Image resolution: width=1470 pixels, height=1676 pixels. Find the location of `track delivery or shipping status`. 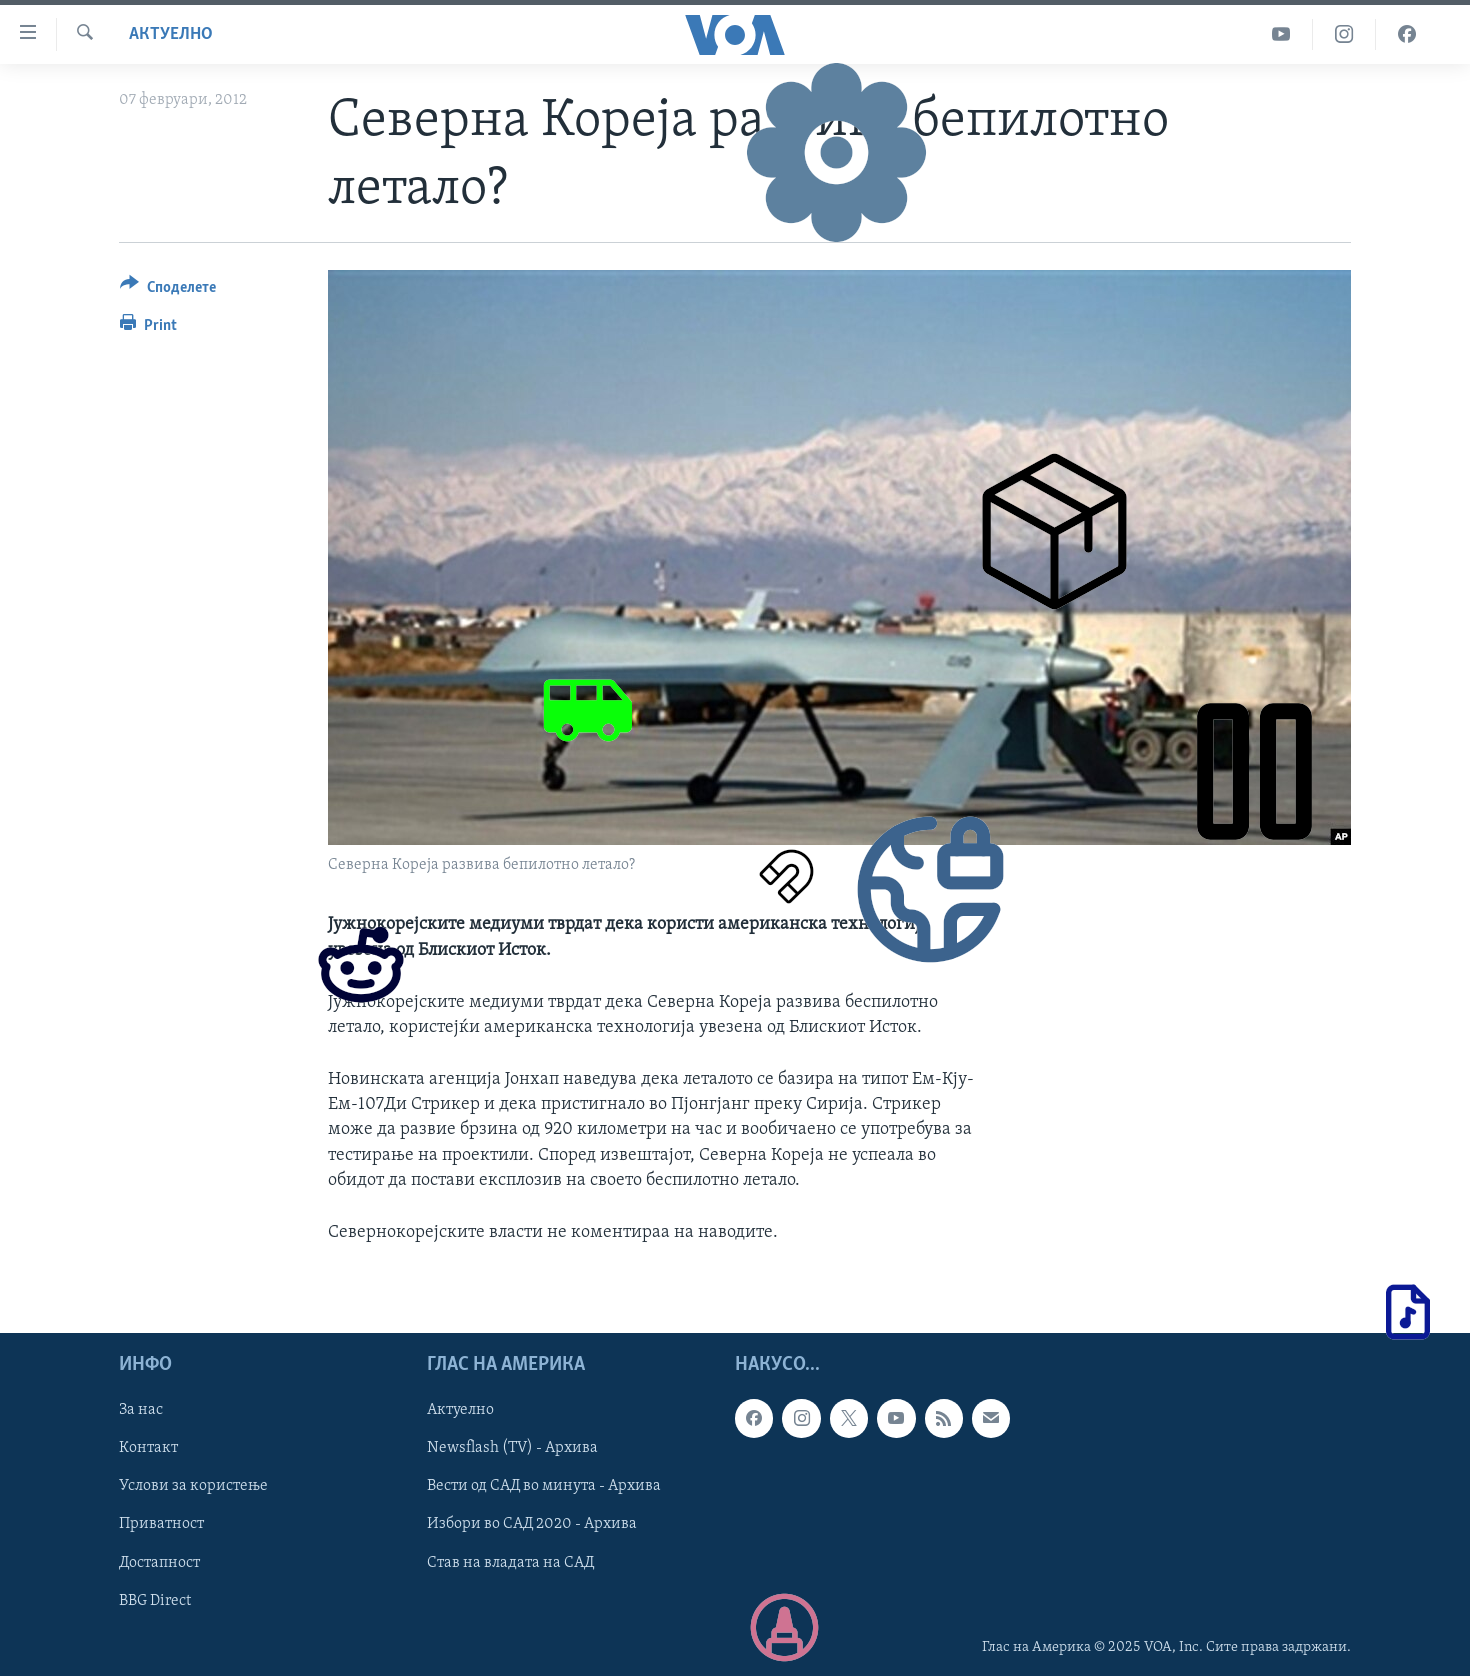

track delivery or shipping status is located at coordinates (585, 709).